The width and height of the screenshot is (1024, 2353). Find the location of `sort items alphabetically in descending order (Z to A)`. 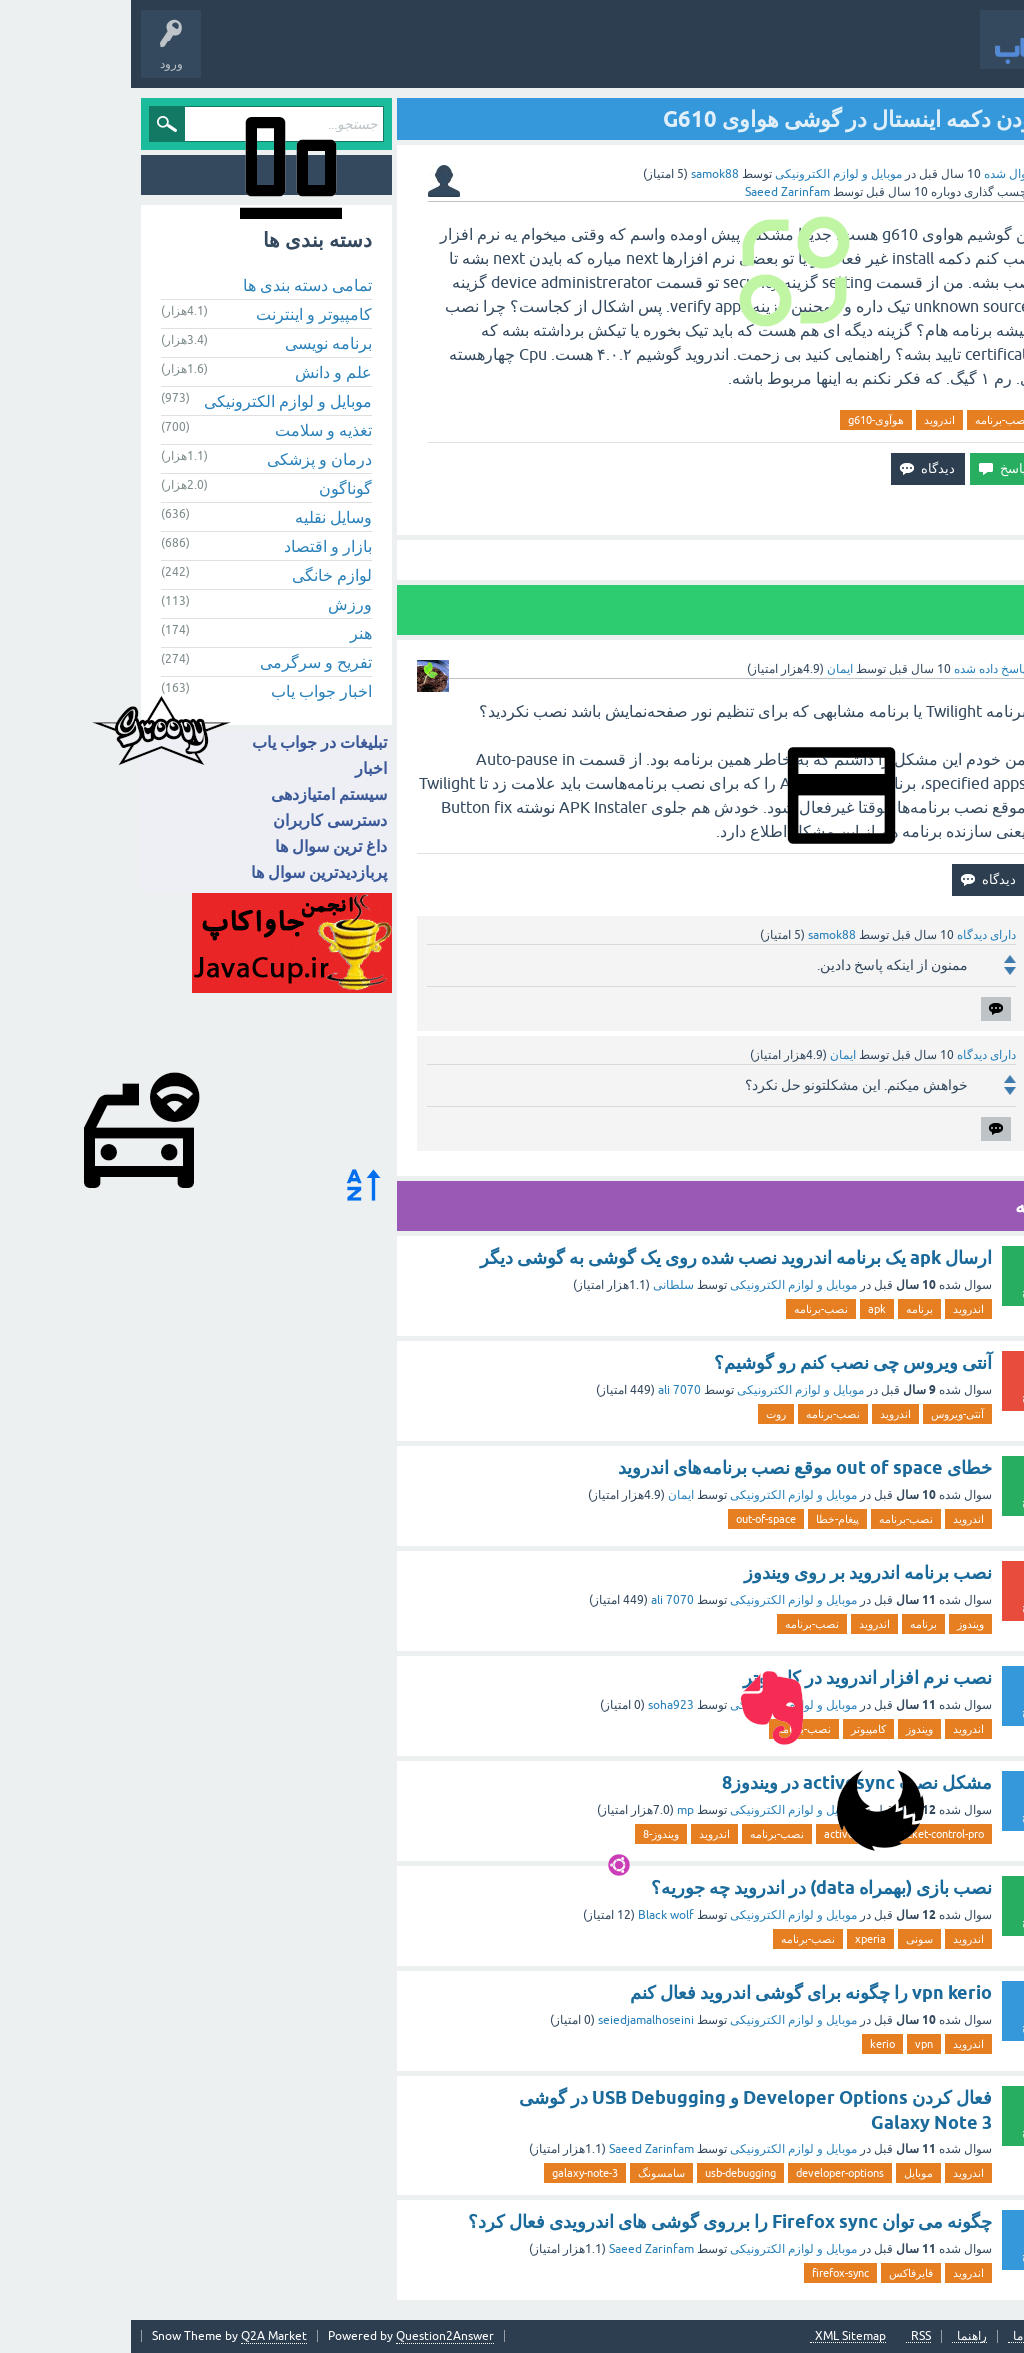

sort items alphabetically in descending order (Z to A) is located at coordinates (363, 1185).